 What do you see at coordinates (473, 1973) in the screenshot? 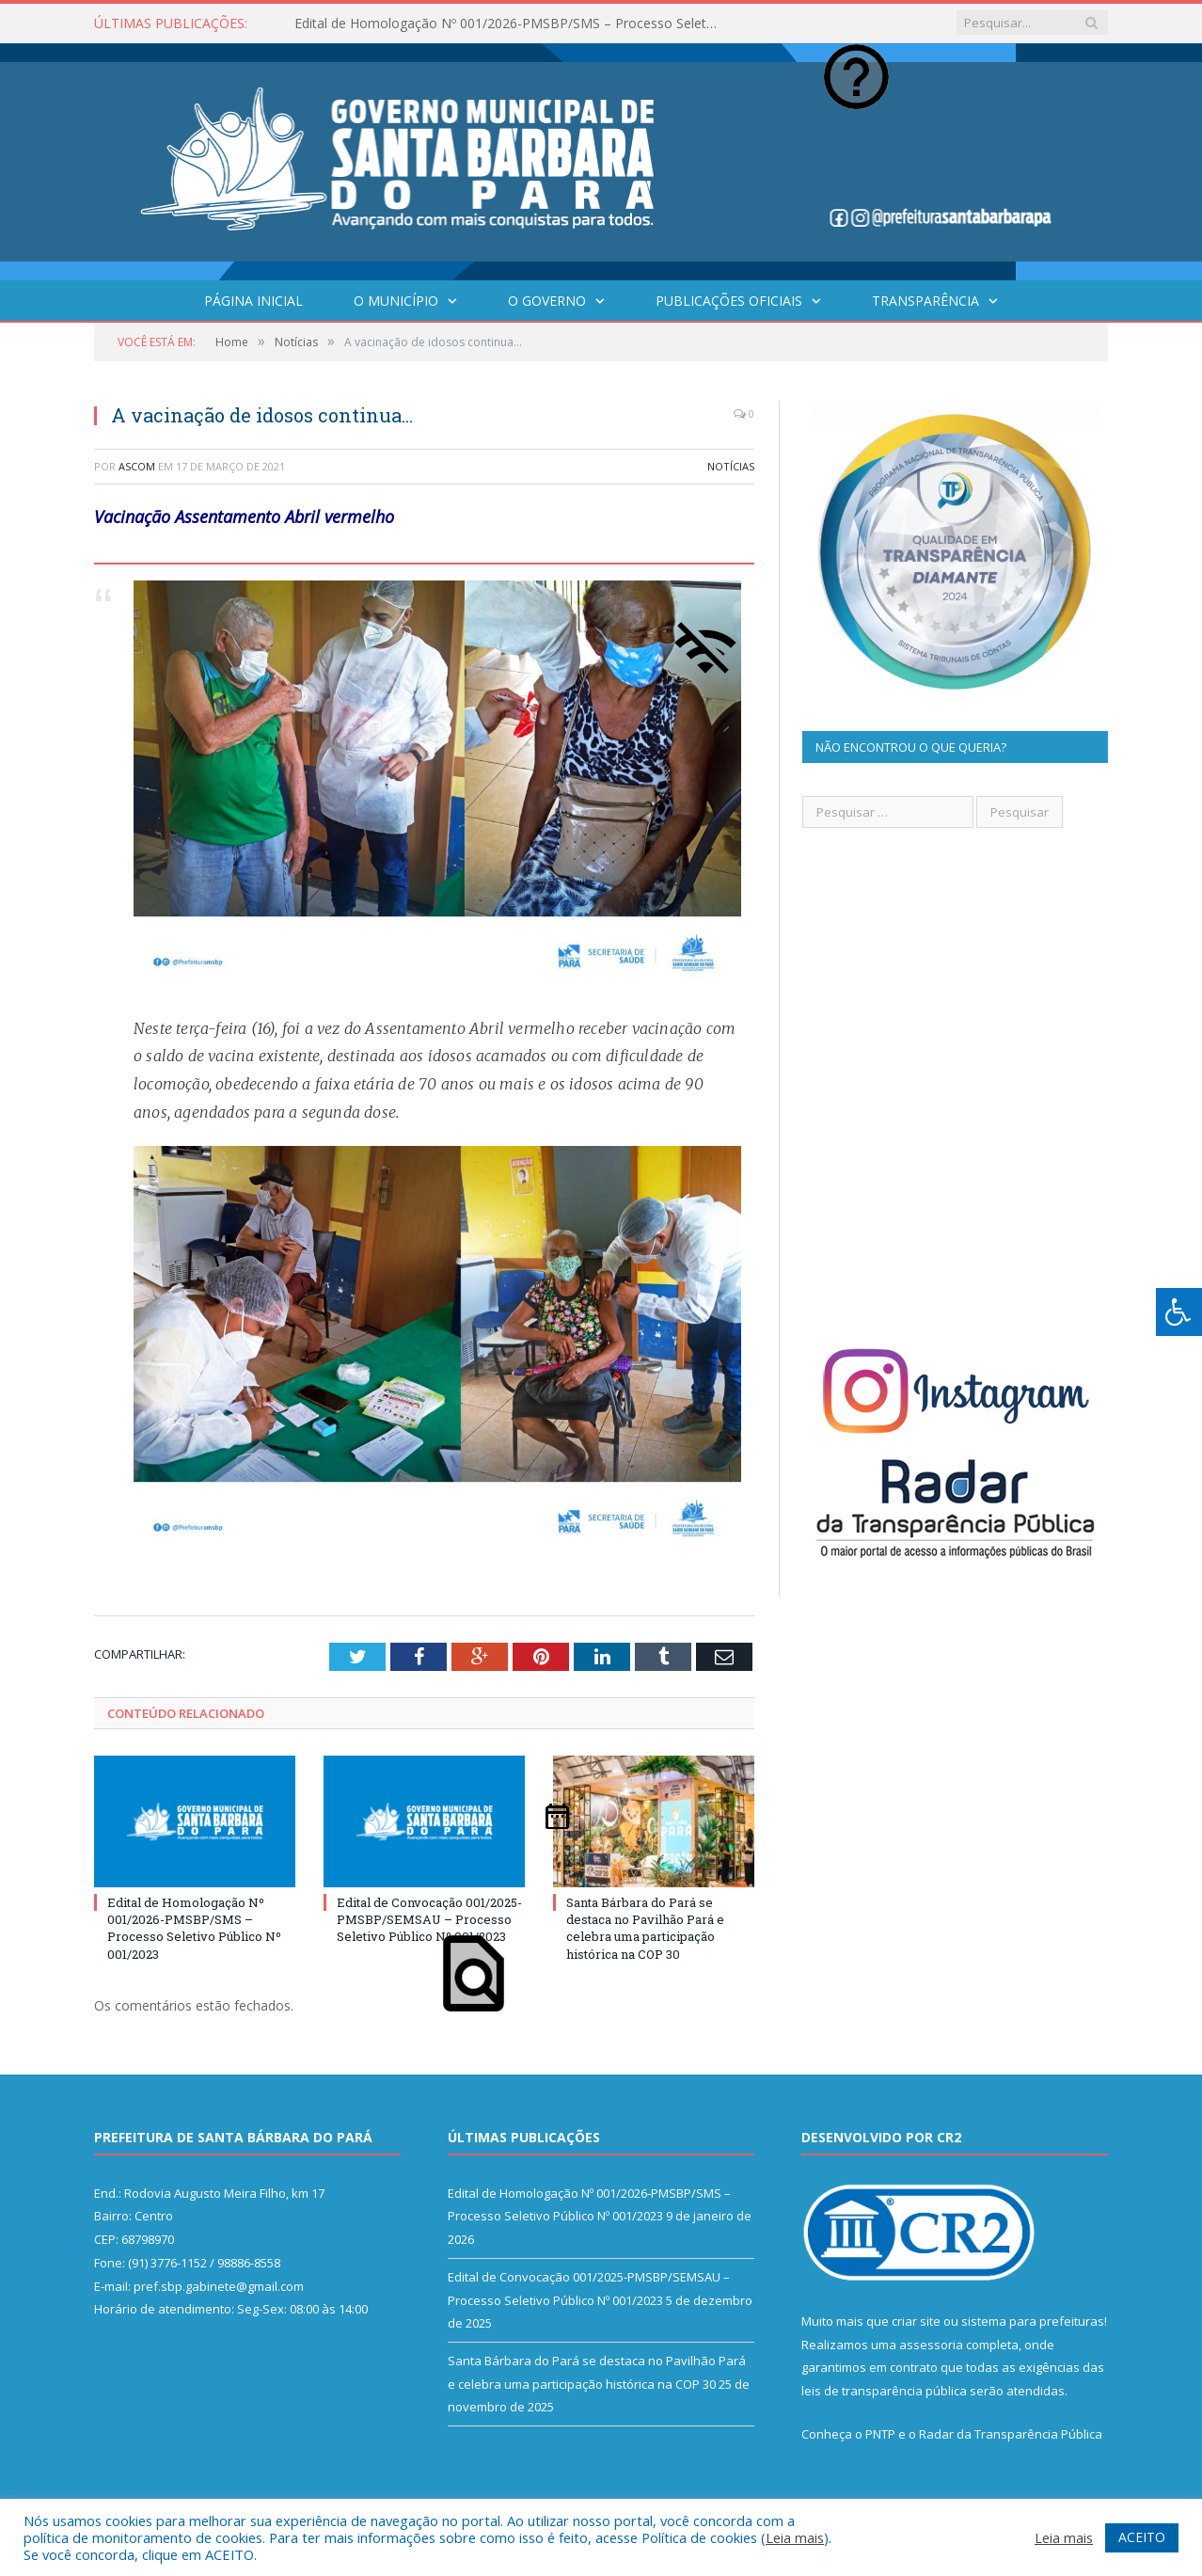
I see `search within the current document` at bounding box center [473, 1973].